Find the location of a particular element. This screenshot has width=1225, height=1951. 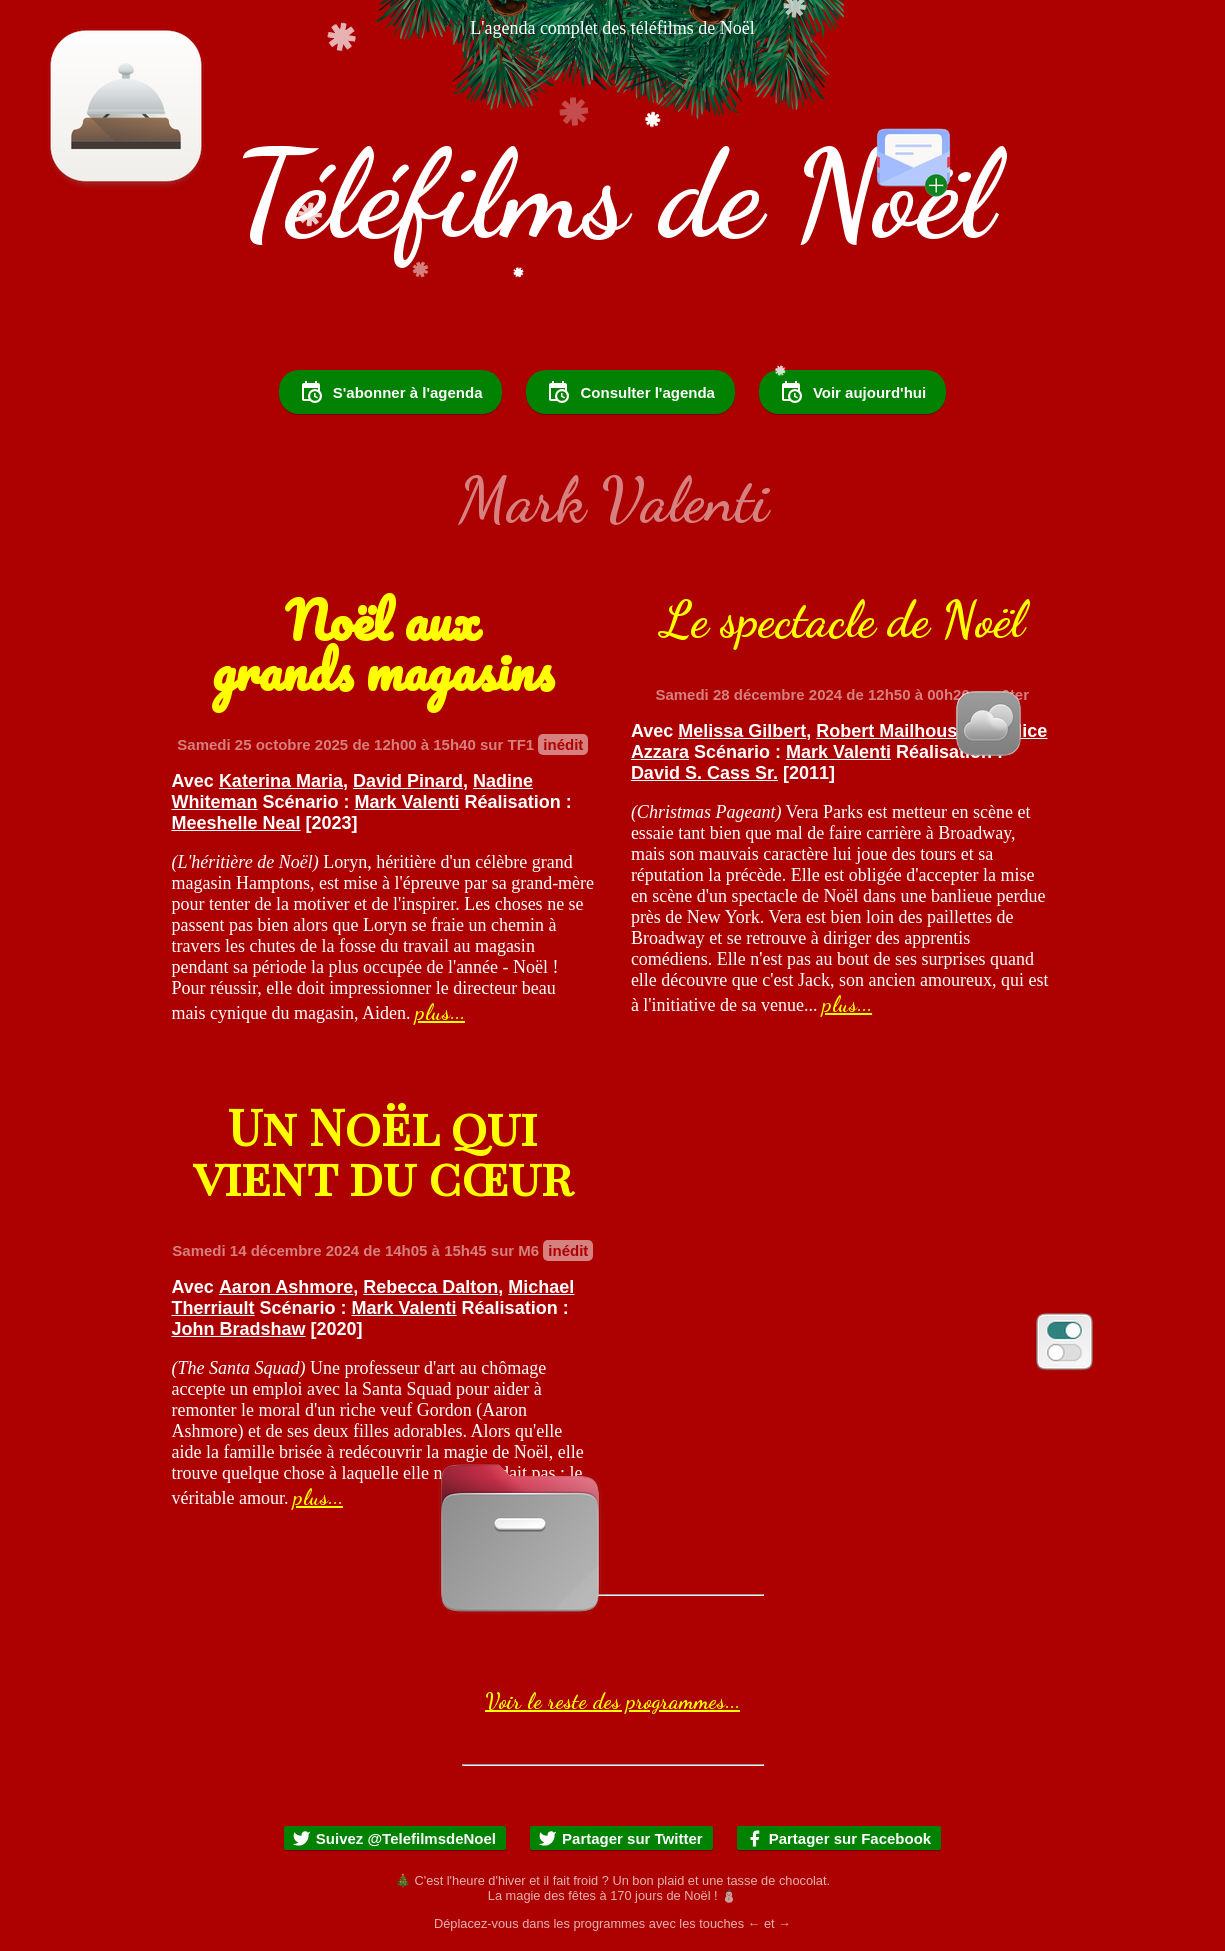

open system services preferences is located at coordinates (126, 106).